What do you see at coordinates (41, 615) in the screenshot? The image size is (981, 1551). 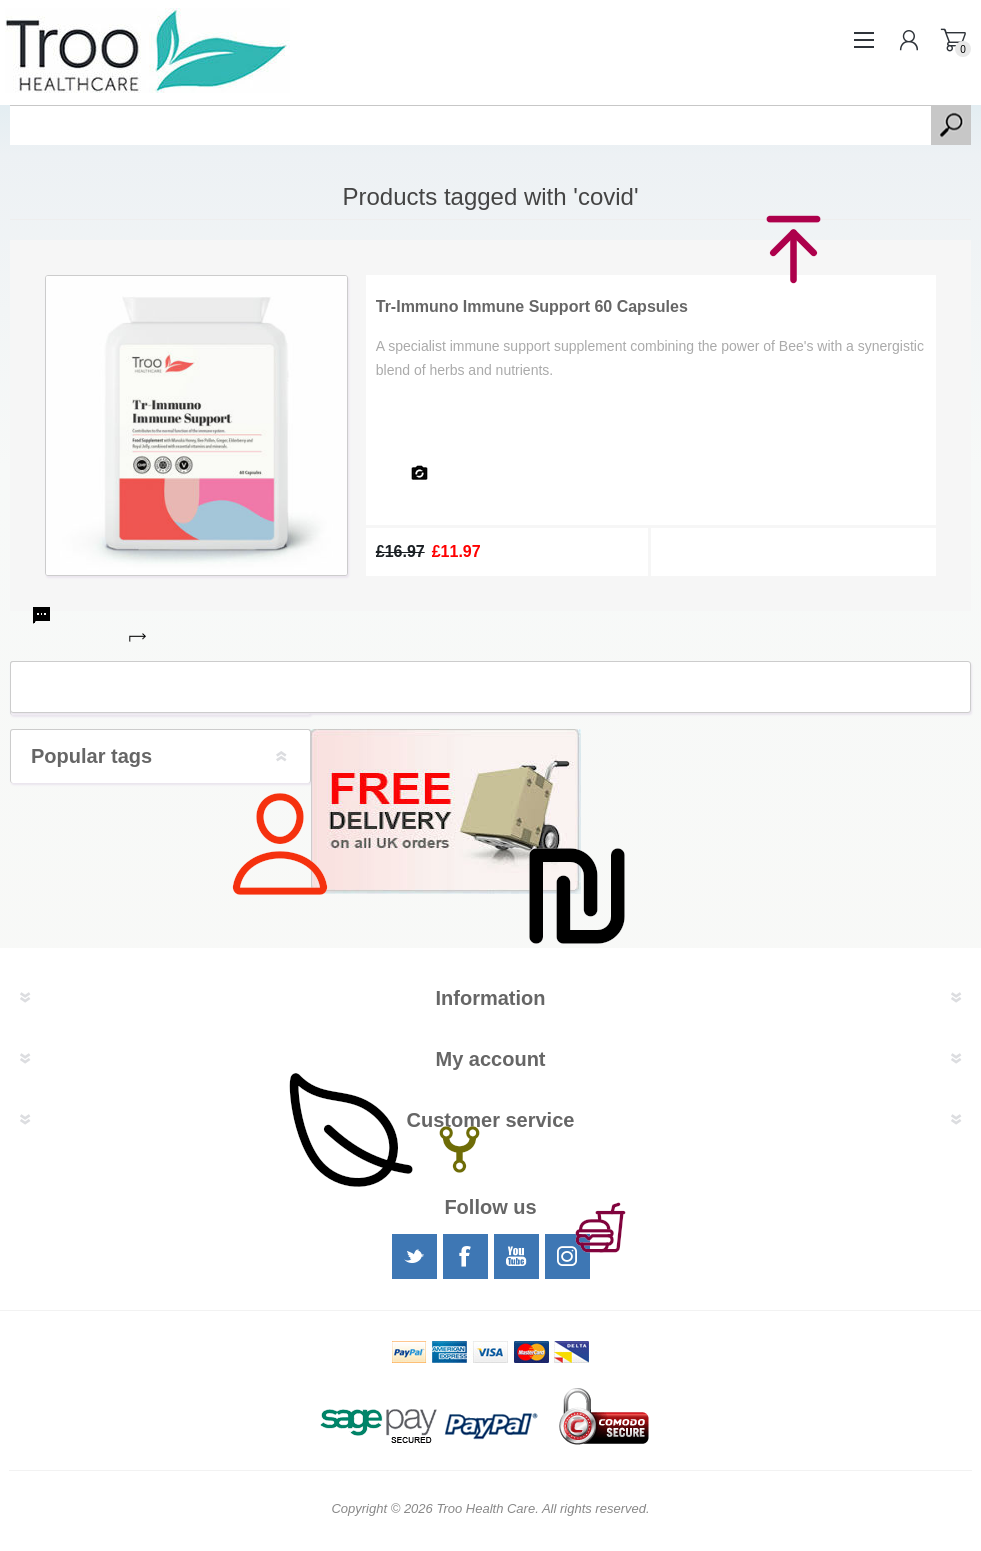 I see `open text messaging app` at bounding box center [41, 615].